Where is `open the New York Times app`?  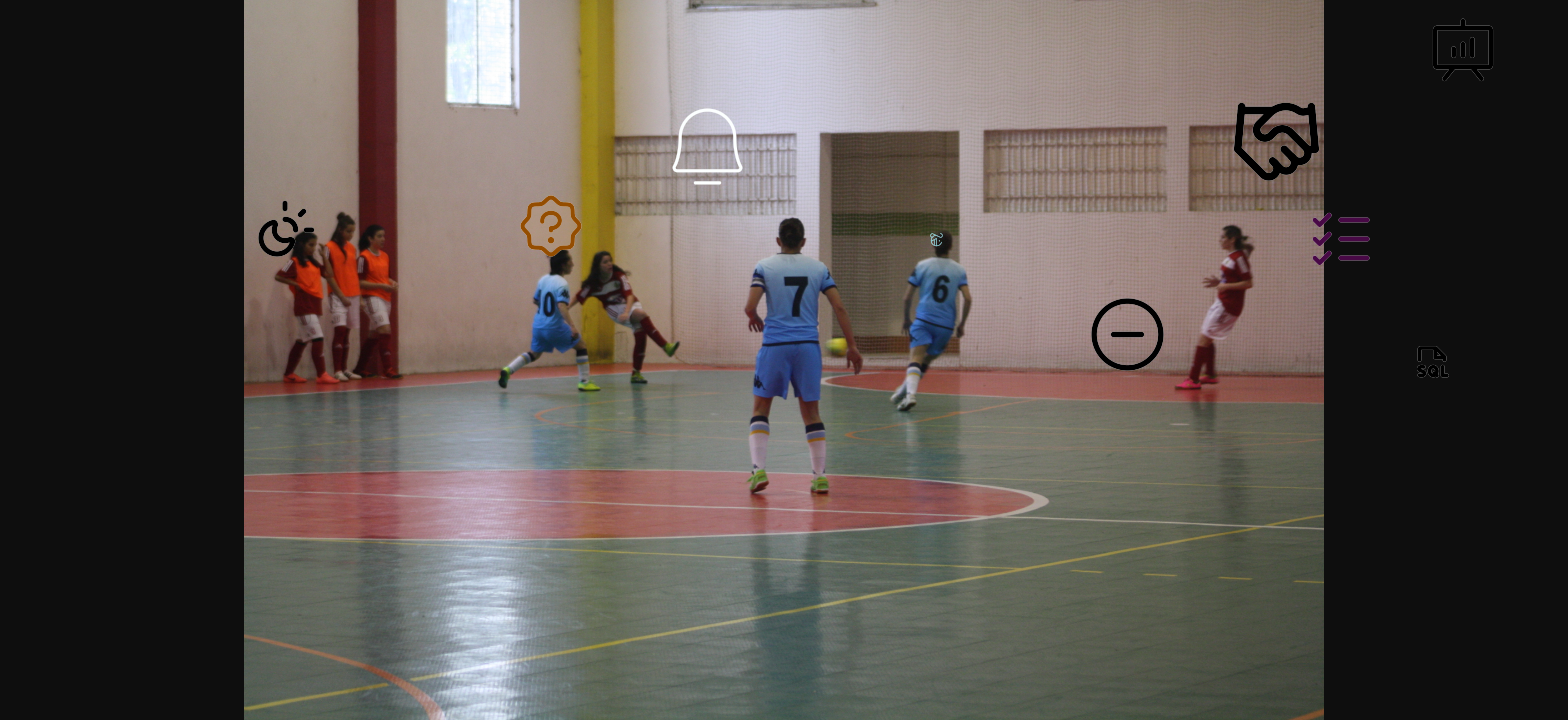 open the New York Times app is located at coordinates (936, 239).